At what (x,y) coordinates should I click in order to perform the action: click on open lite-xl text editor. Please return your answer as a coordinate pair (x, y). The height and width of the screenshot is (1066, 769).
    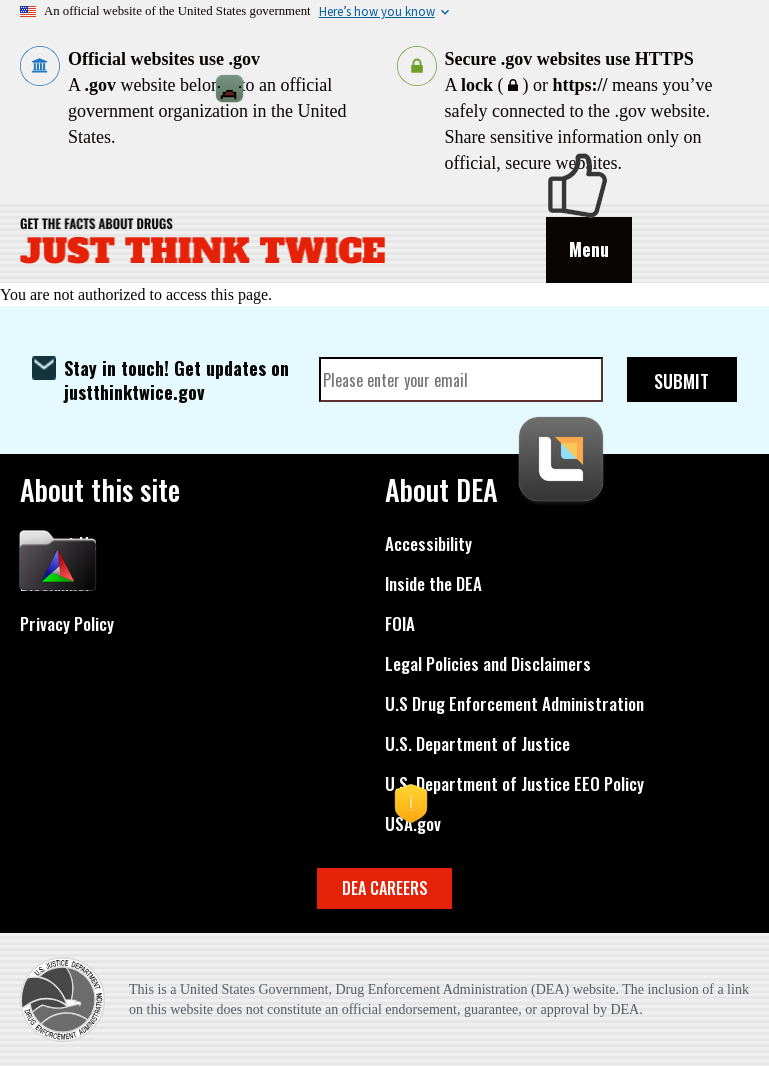
    Looking at the image, I should click on (561, 459).